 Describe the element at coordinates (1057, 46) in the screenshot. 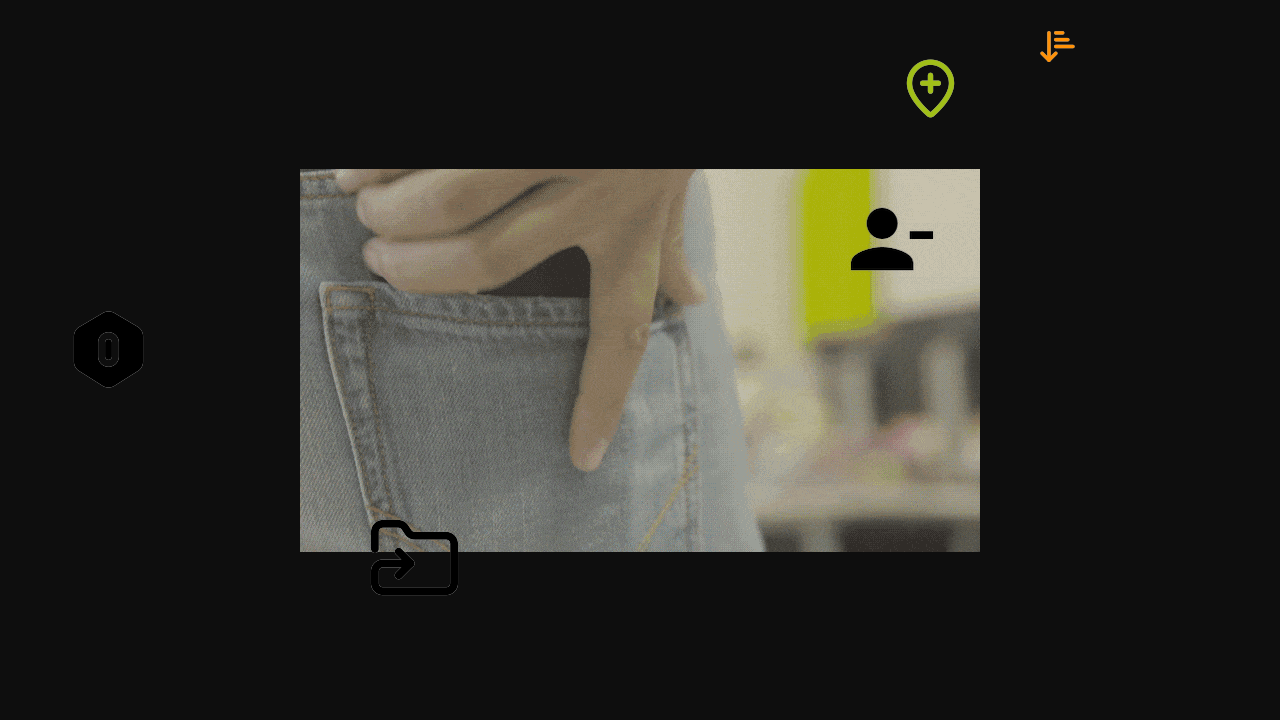

I see `sort items from smallest to largest` at that location.